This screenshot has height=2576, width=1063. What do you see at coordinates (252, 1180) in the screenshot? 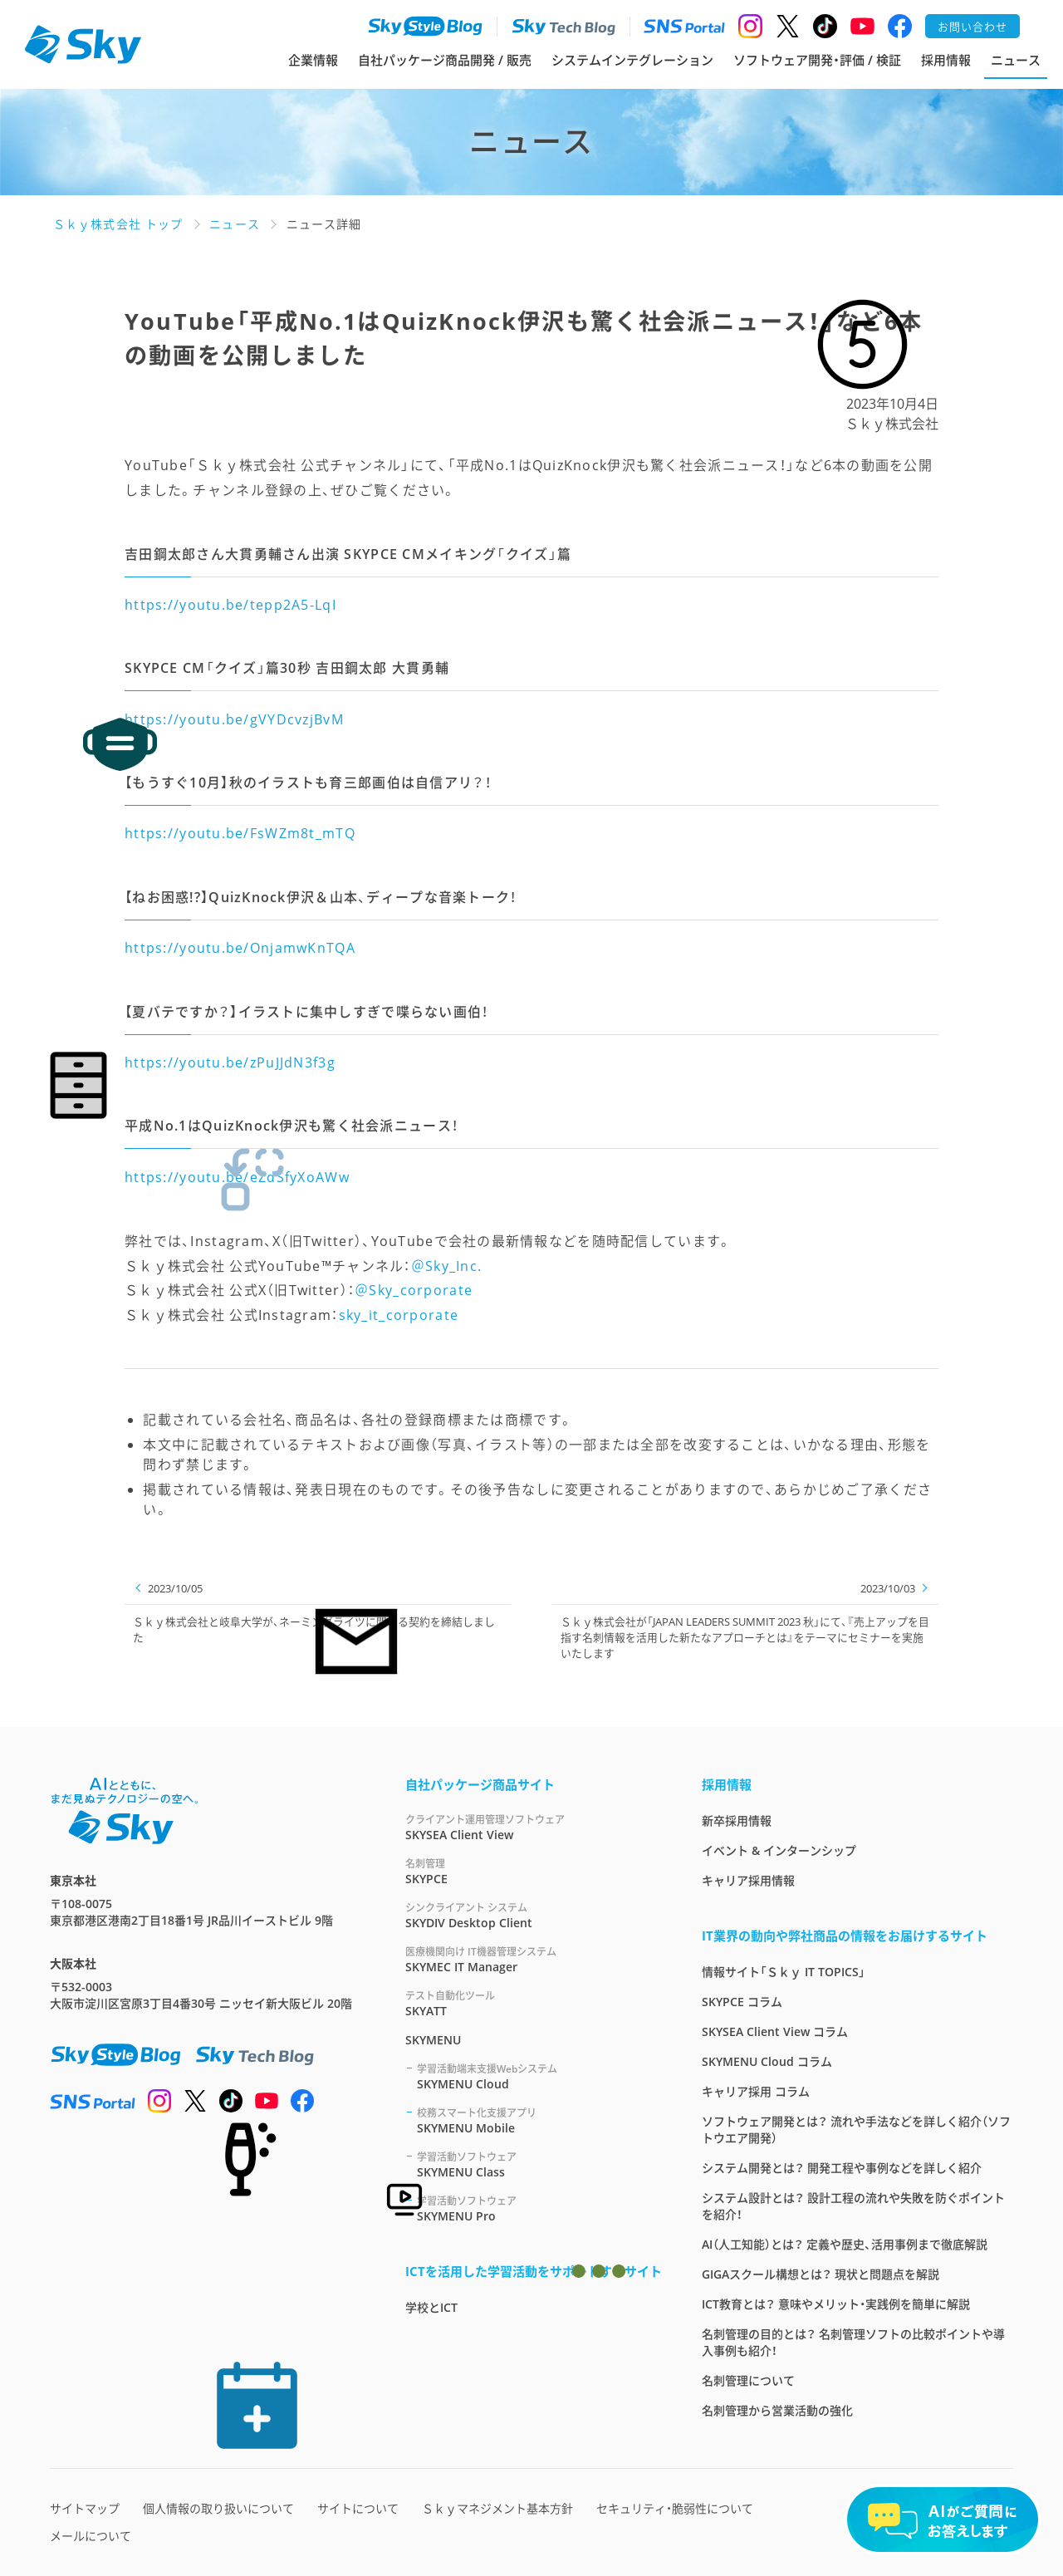
I see `replace or swap an item` at bounding box center [252, 1180].